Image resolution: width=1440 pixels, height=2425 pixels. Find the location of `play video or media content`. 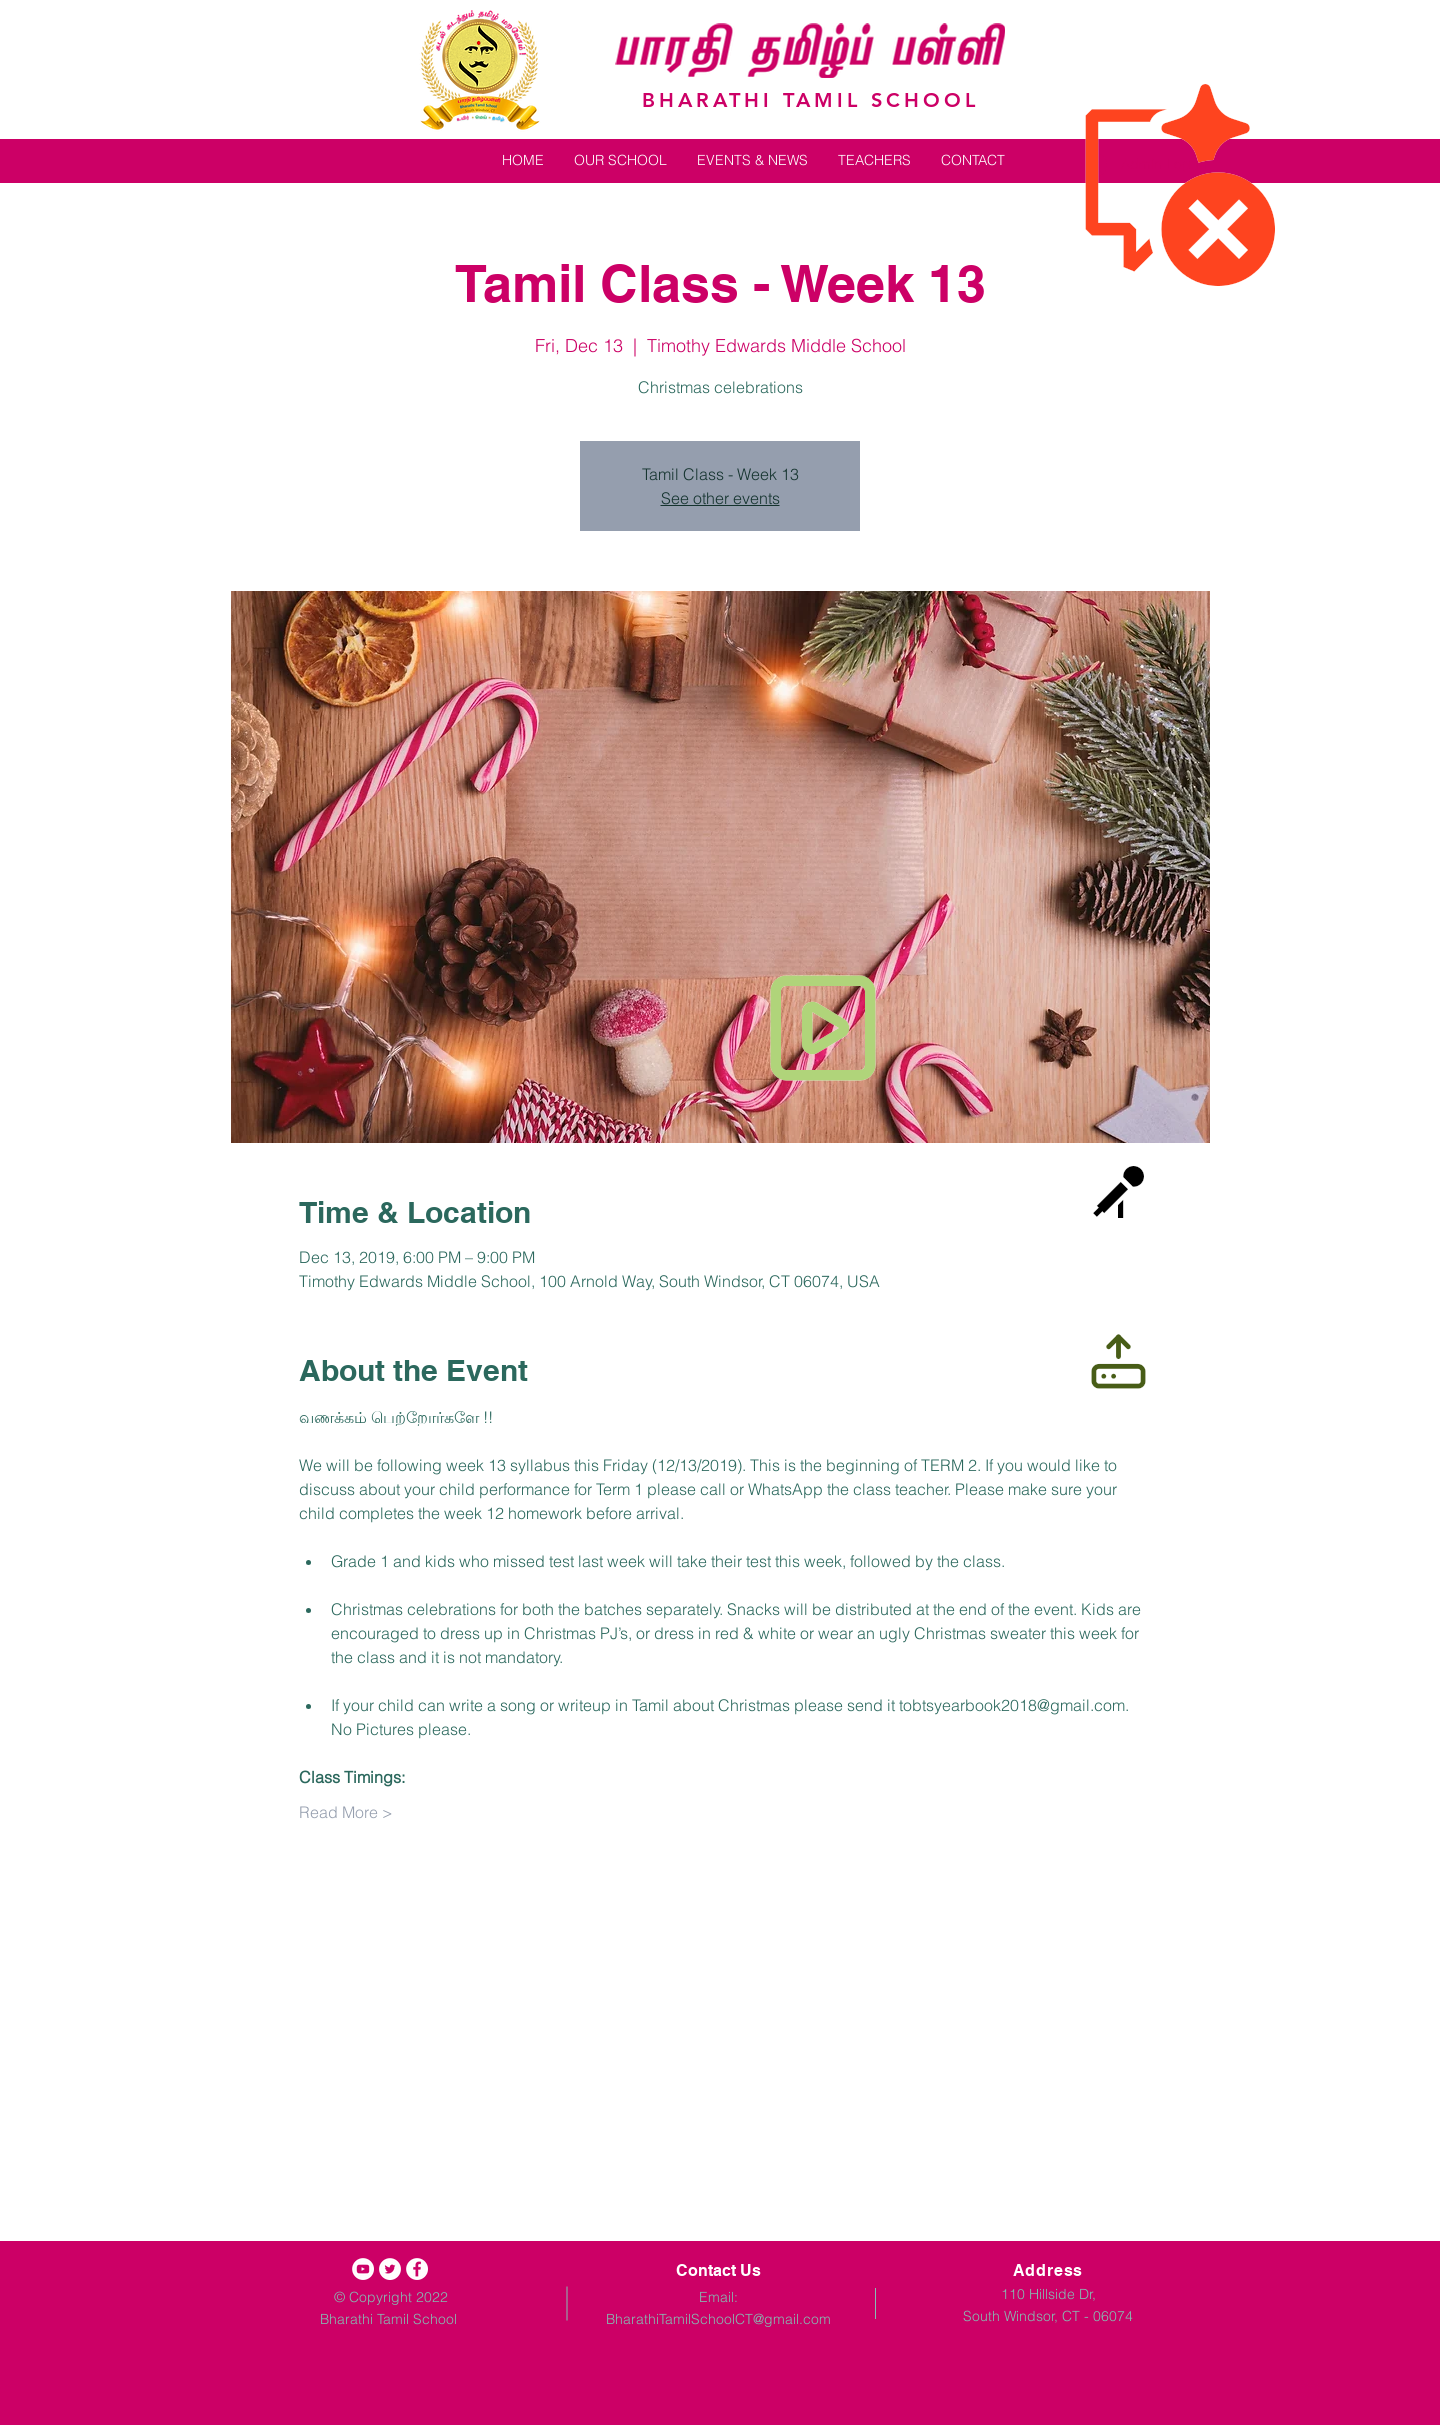

play video or media content is located at coordinates (823, 1028).